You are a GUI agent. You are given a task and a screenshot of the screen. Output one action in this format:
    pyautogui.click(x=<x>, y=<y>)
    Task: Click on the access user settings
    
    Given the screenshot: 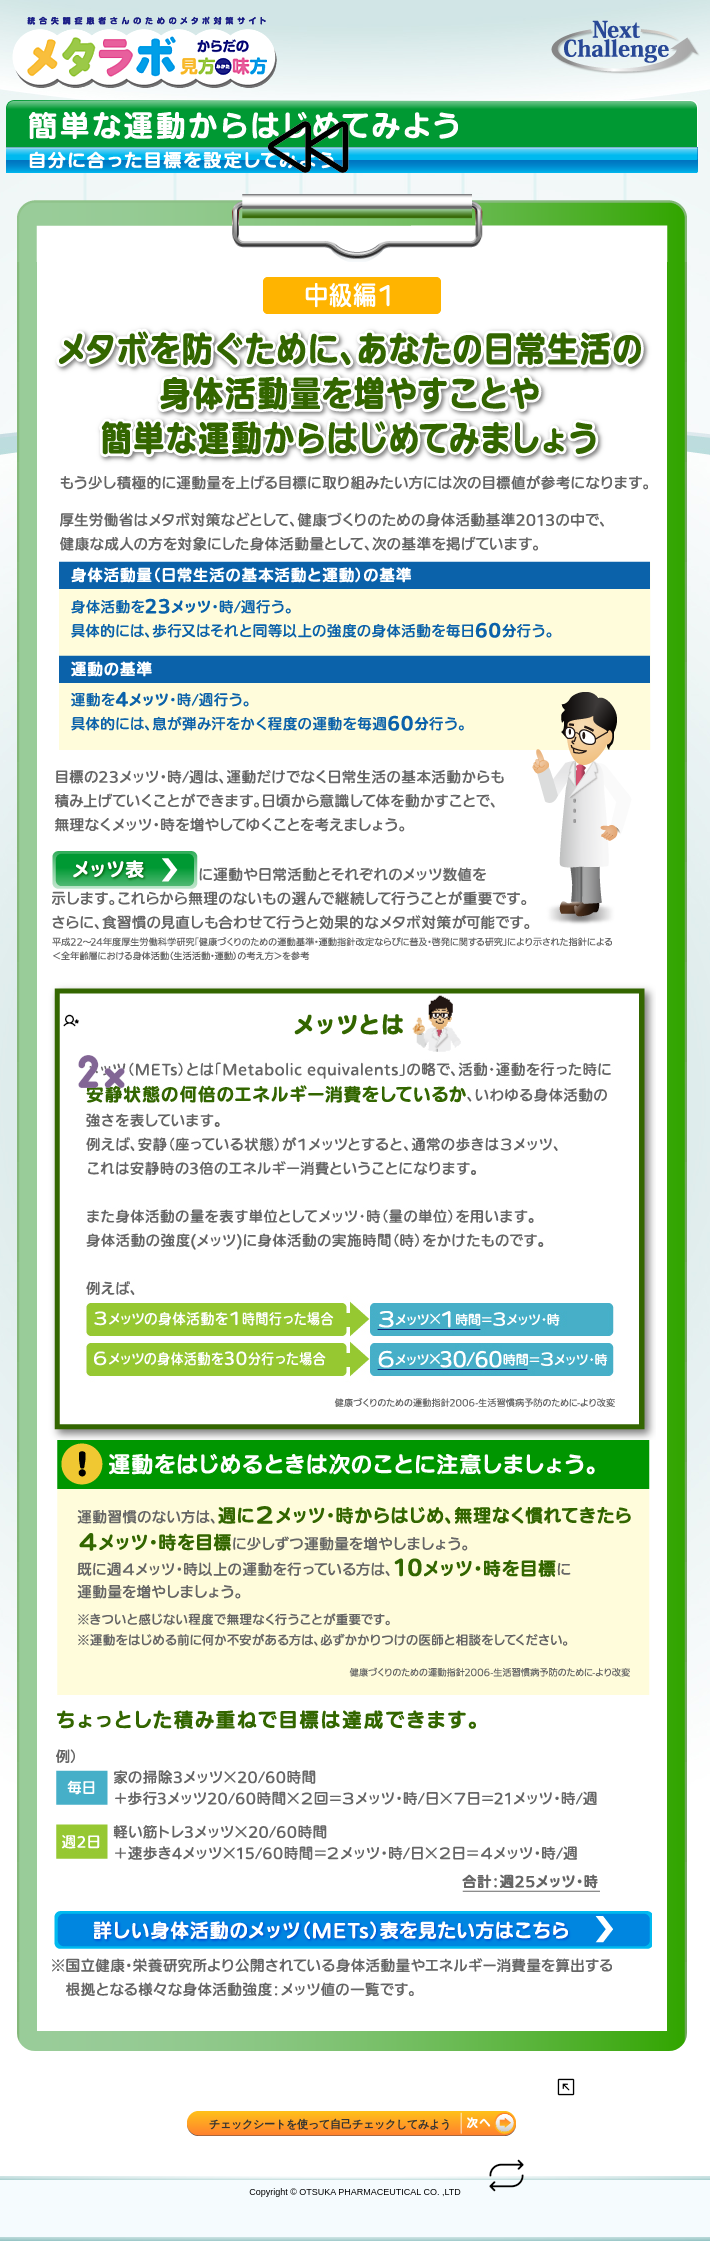 What is the action you would take?
    pyautogui.click(x=71, y=1021)
    